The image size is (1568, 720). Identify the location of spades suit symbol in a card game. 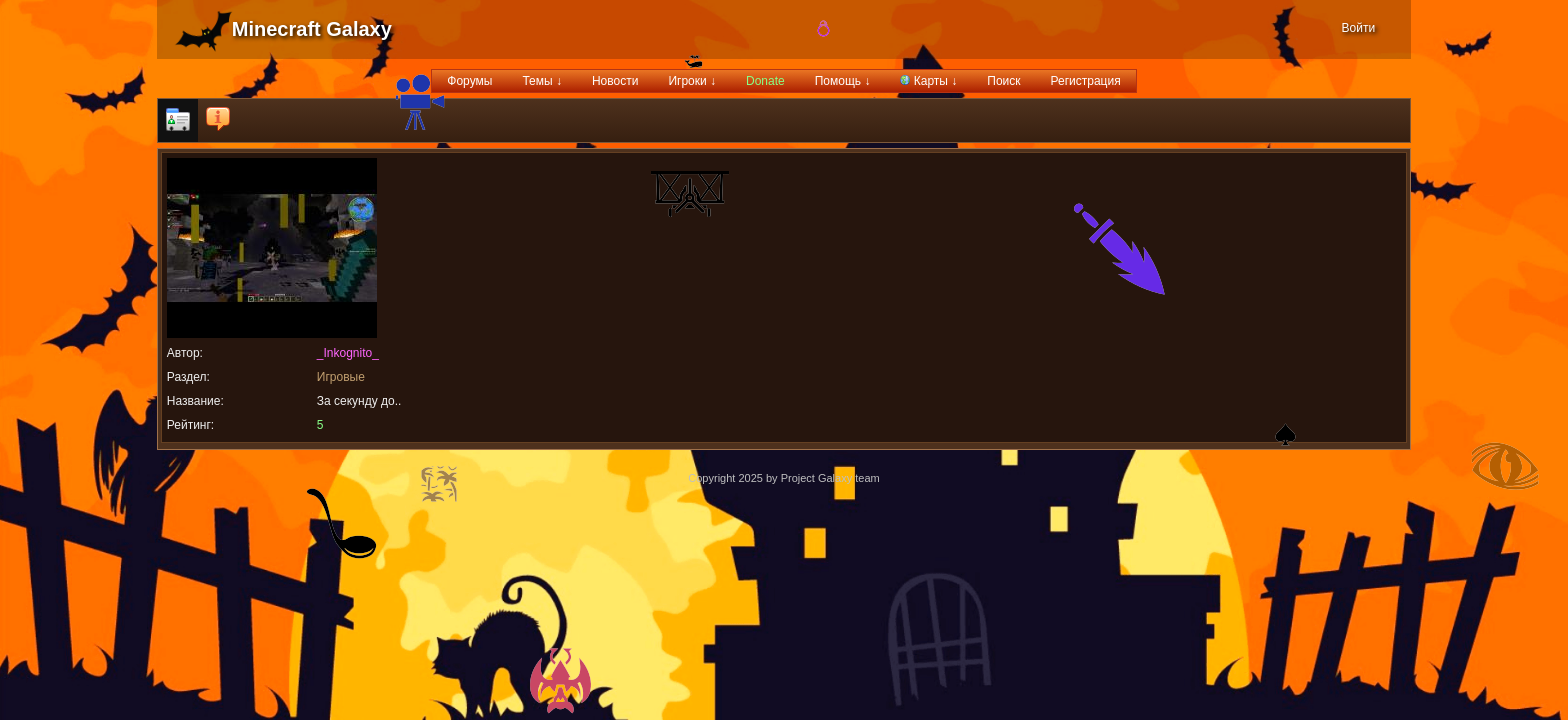
(1285, 434).